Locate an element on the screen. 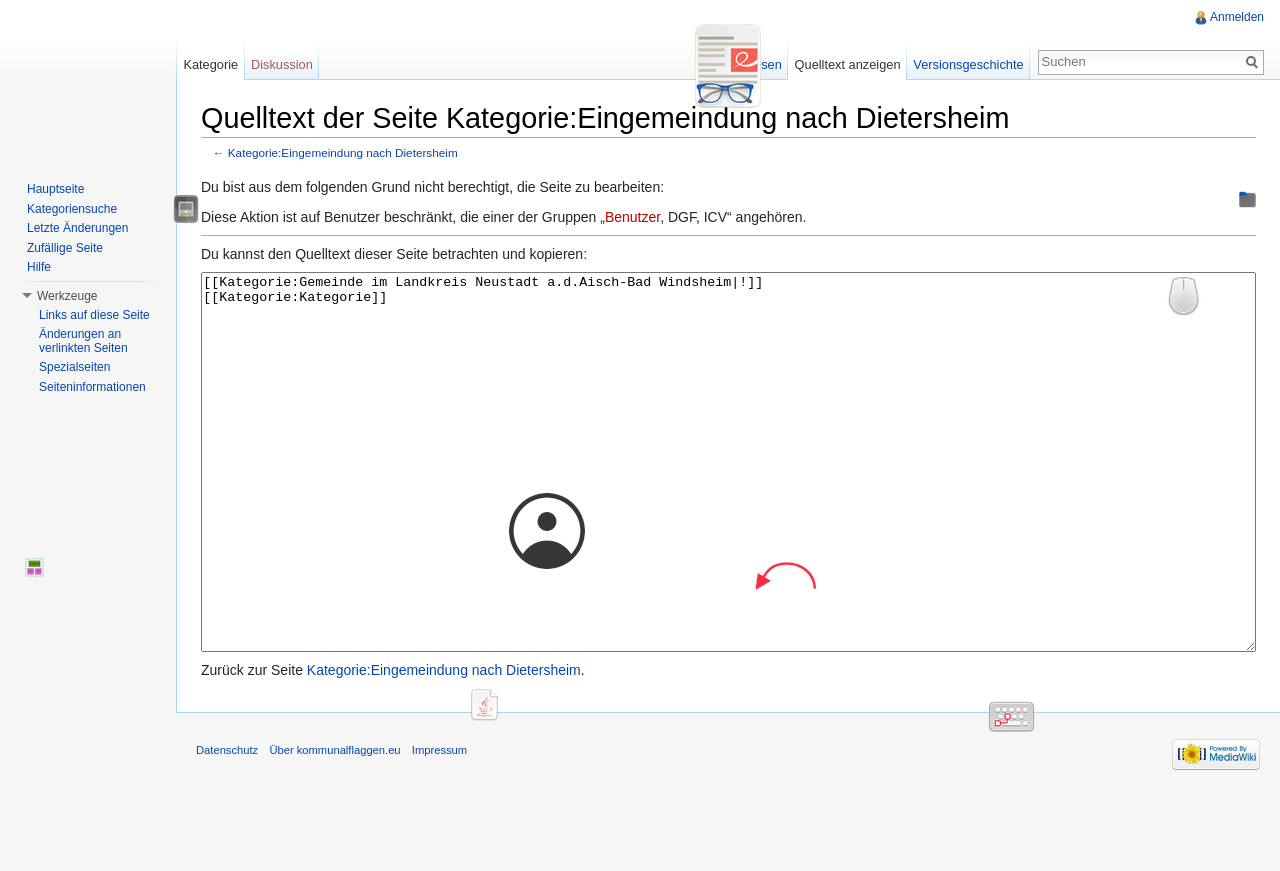 Image resolution: width=1280 pixels, height=871 pixels. mouse input device settings is located at coordinates (1183, 296).